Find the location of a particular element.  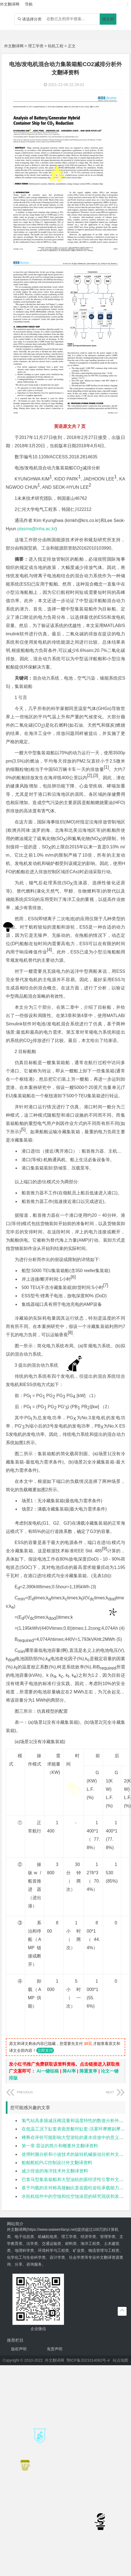

launch a stunt or action mini-game is located at coordinates (75, 1363).